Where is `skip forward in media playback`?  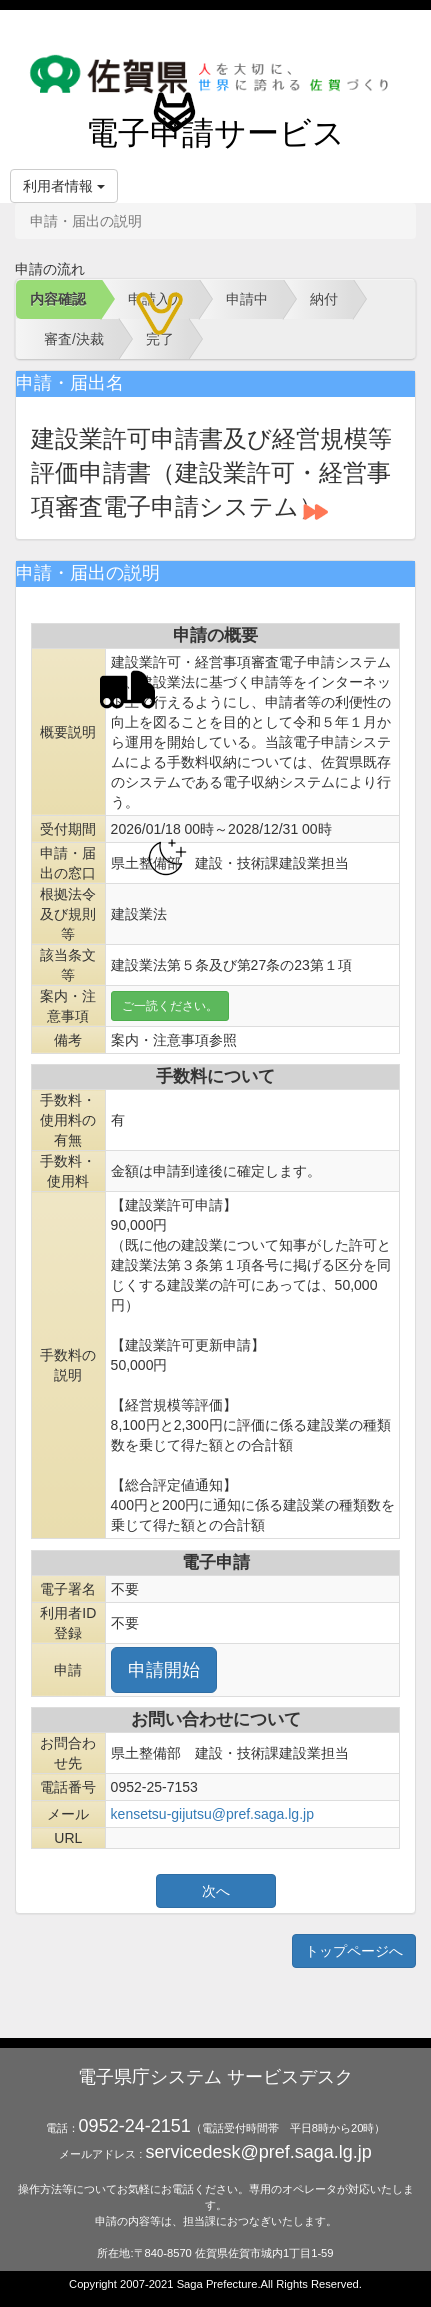 skip forward in media playback is located at coordinates (314, 512).